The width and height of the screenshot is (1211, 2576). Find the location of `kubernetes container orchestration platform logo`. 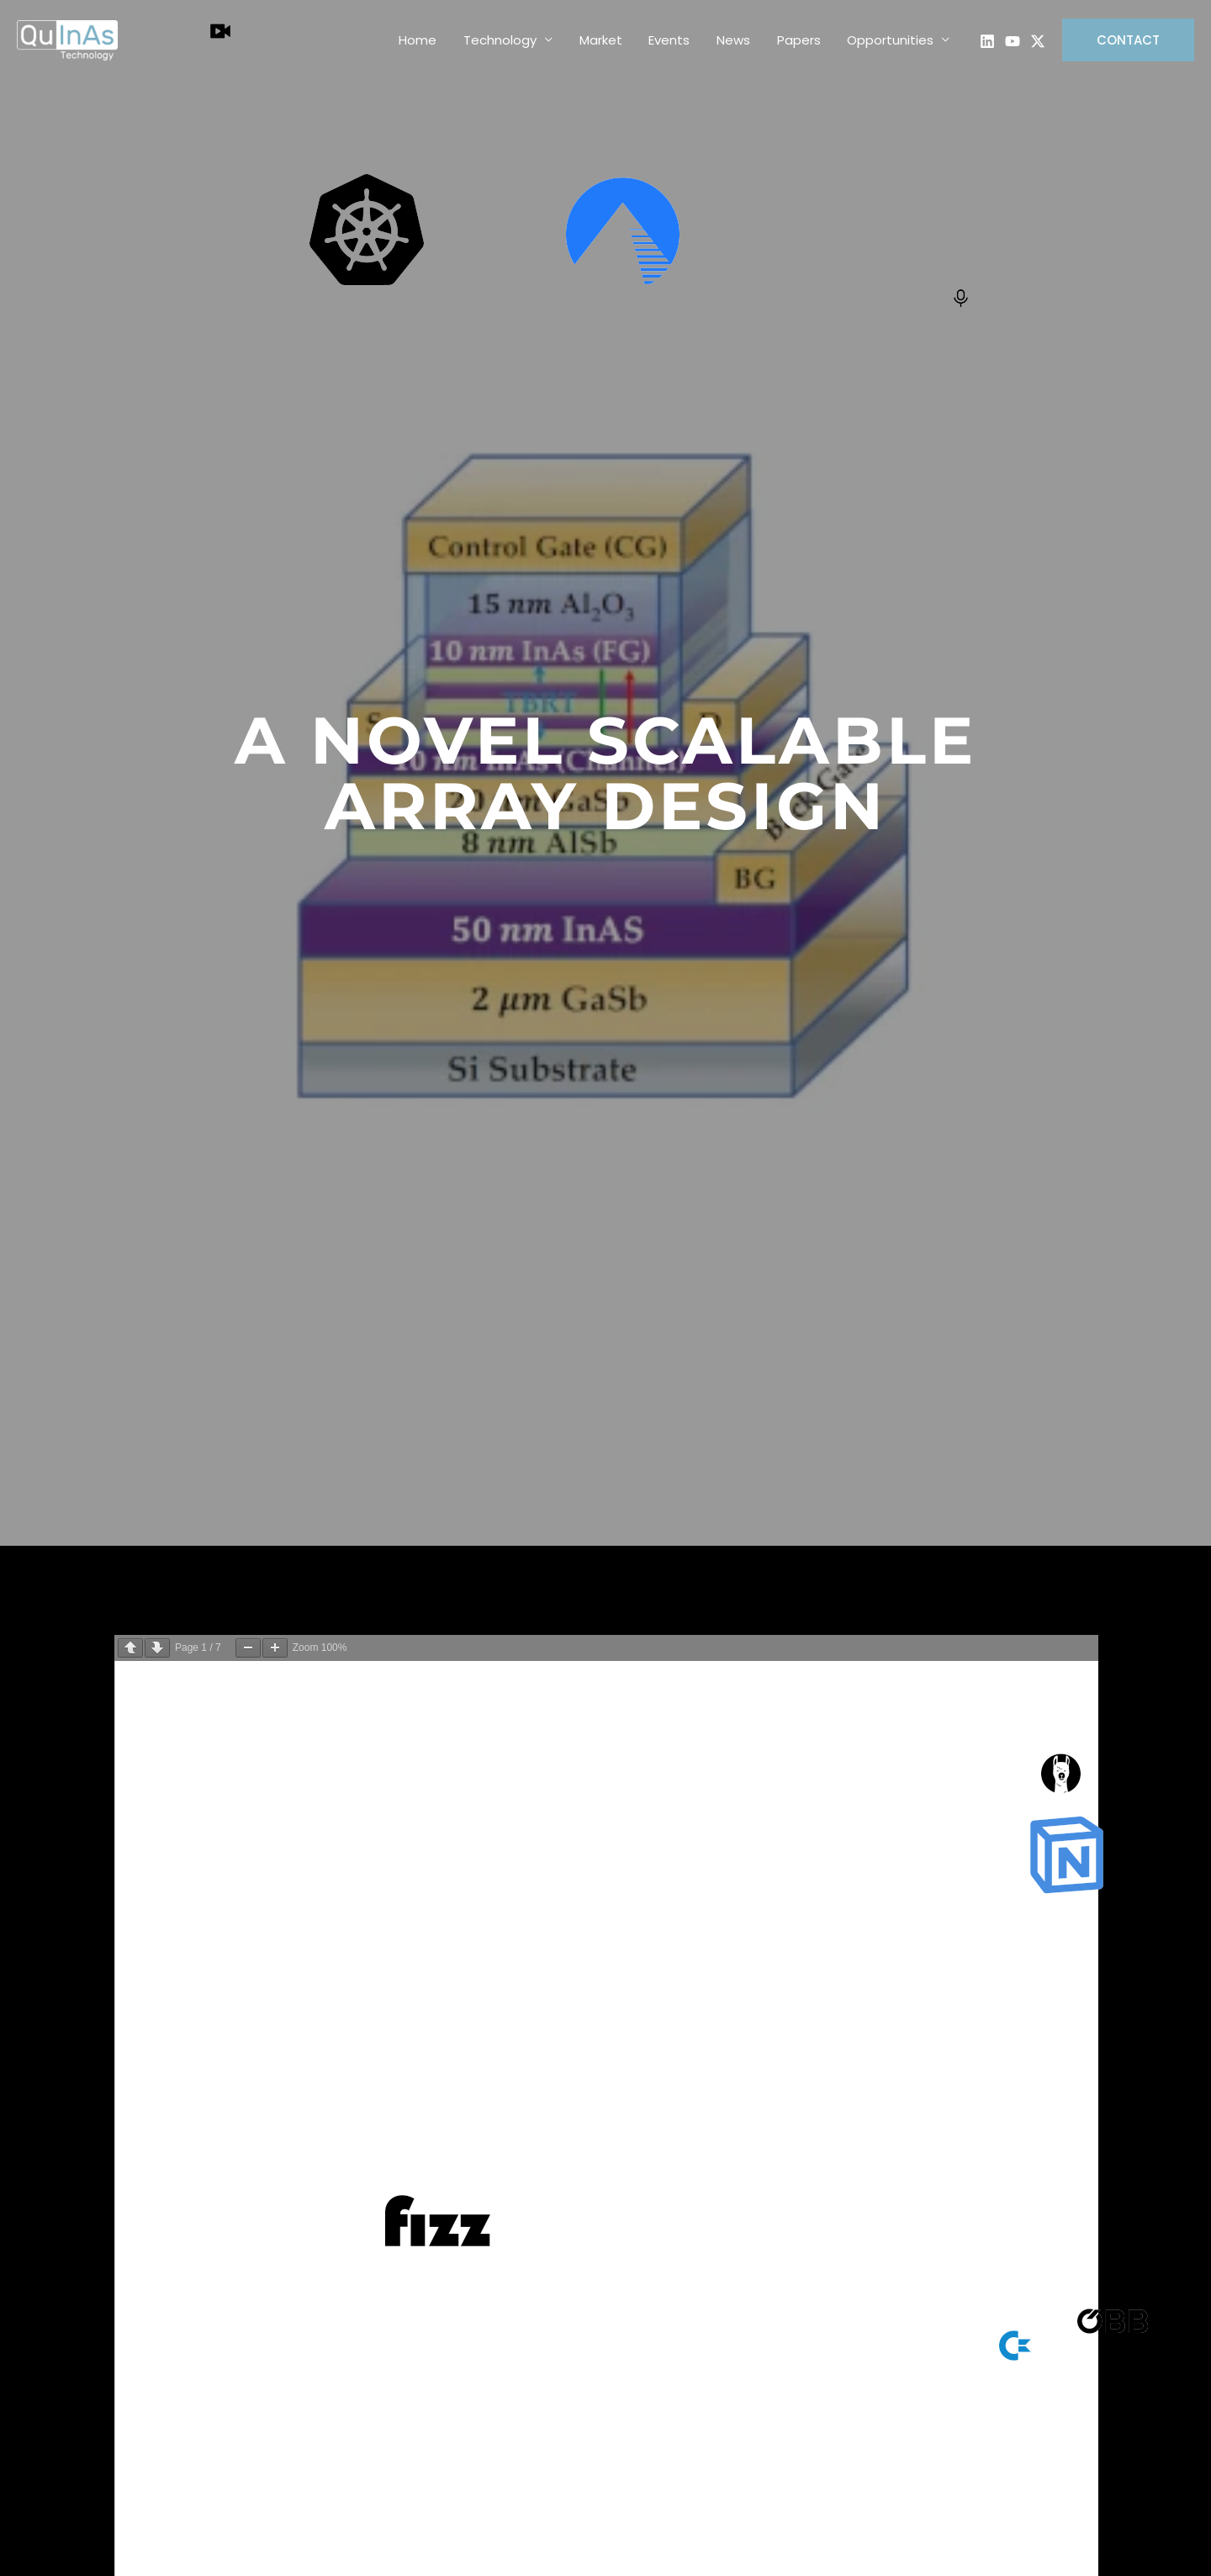

kubernetes container orchestration platform logo is located at coordinates (367, 230).